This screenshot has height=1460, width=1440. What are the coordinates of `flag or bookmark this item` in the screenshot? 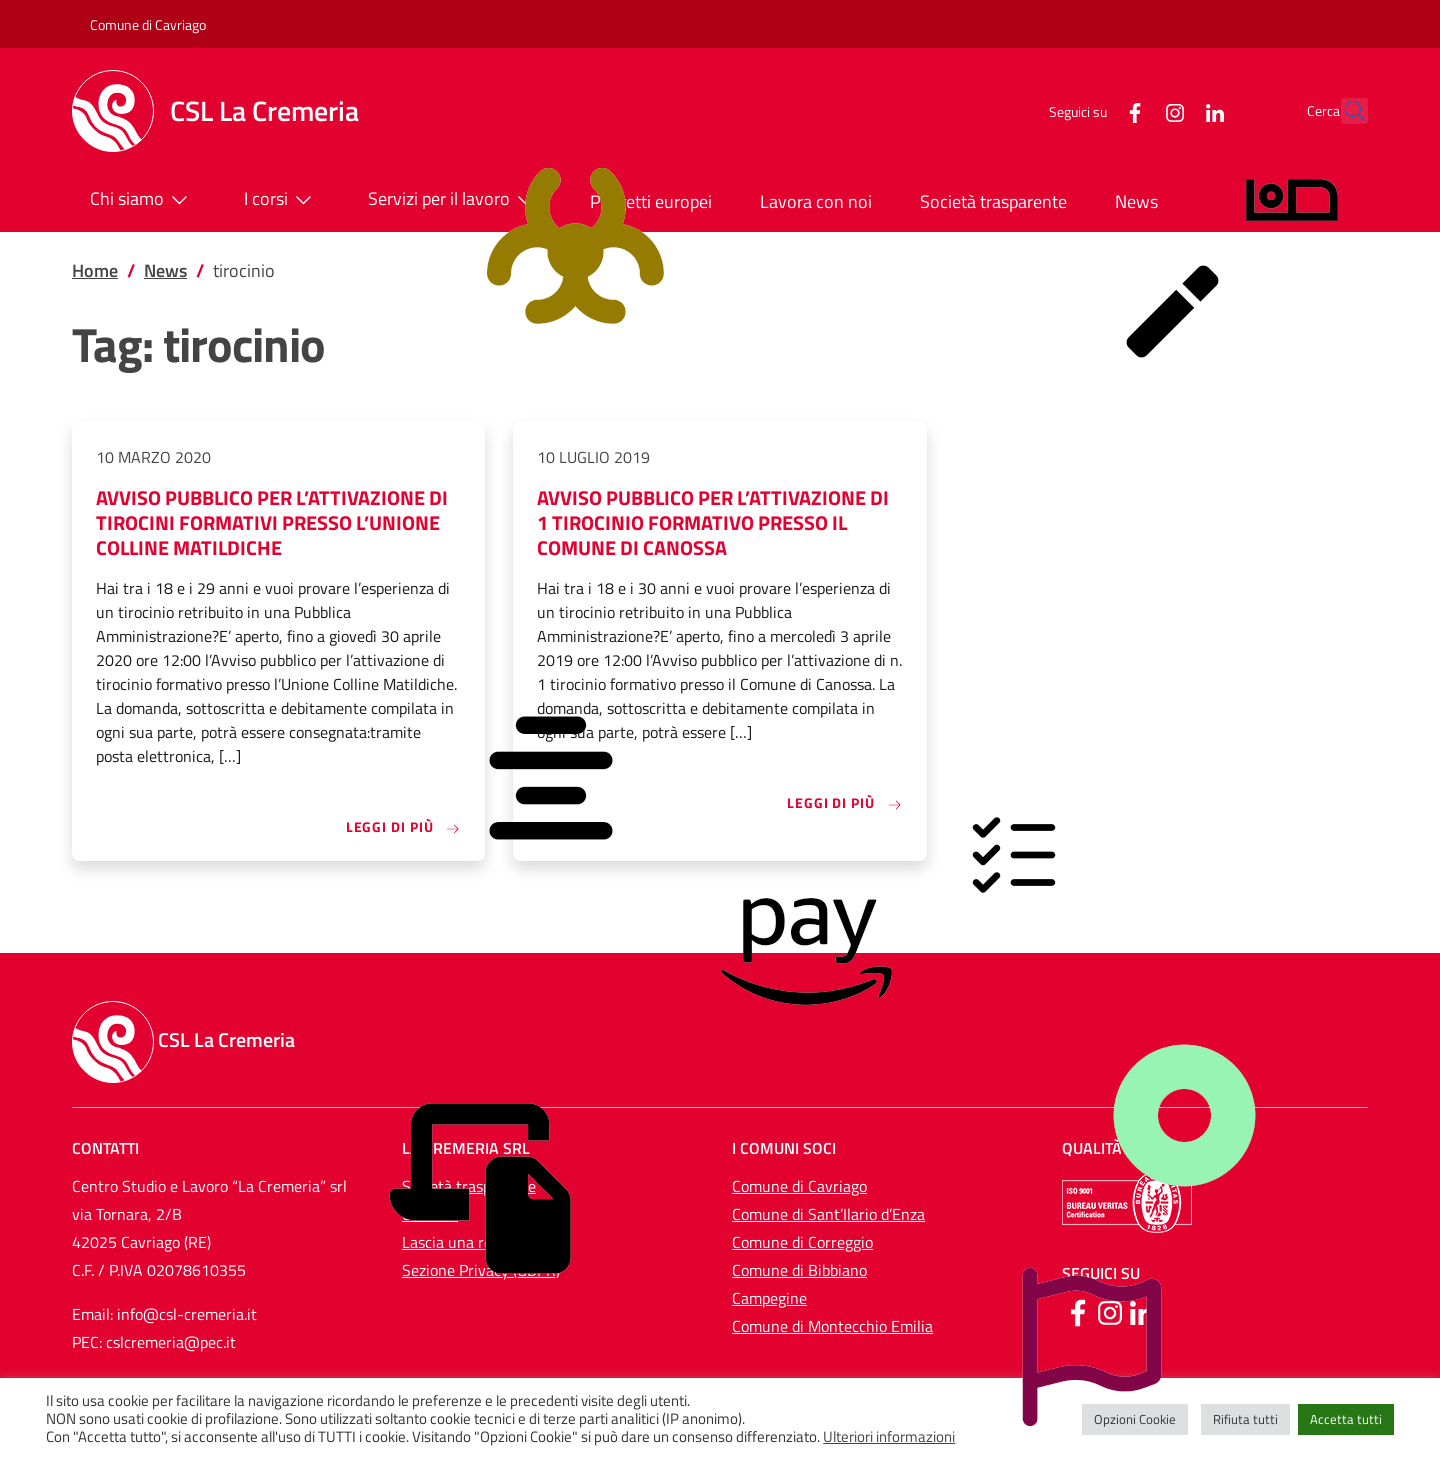 It's located at (1092, 1347).